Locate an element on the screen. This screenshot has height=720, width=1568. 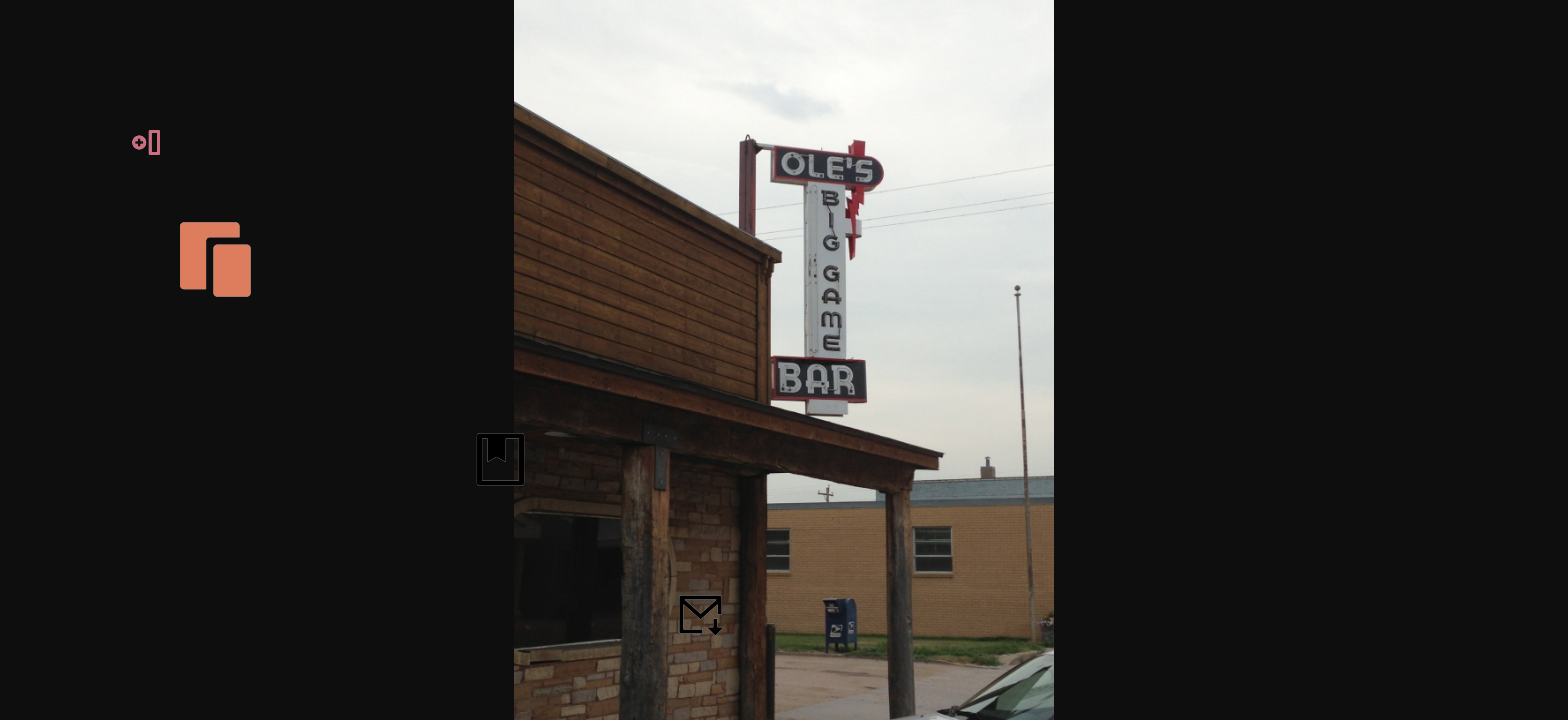
download email or message is located at coordinates (700, 614).